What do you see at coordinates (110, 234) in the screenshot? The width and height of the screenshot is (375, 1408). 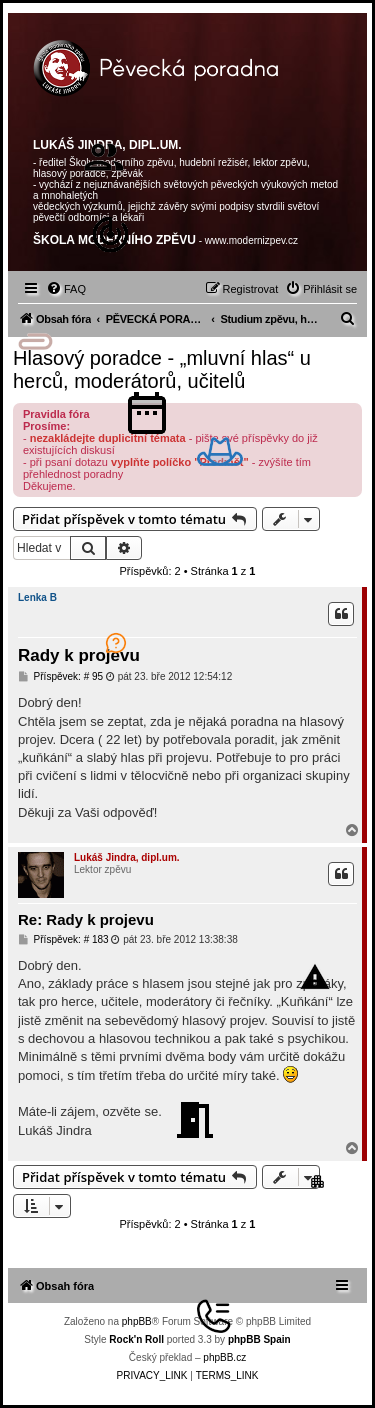 I see `track changes or revisions in a document` at bounding box center [110, 234].